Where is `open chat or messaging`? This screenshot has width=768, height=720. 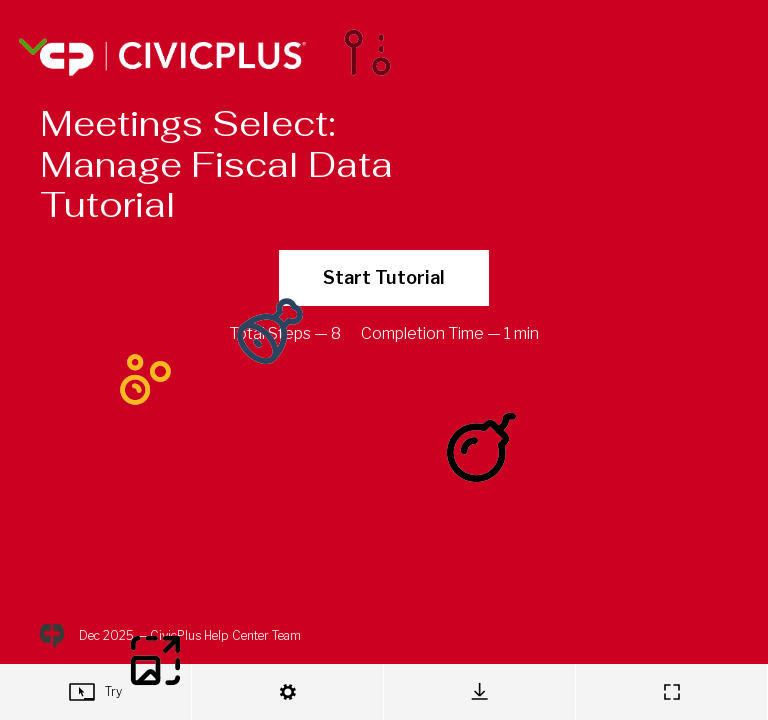
open chat or messaging is located at coordinates (145, 379).